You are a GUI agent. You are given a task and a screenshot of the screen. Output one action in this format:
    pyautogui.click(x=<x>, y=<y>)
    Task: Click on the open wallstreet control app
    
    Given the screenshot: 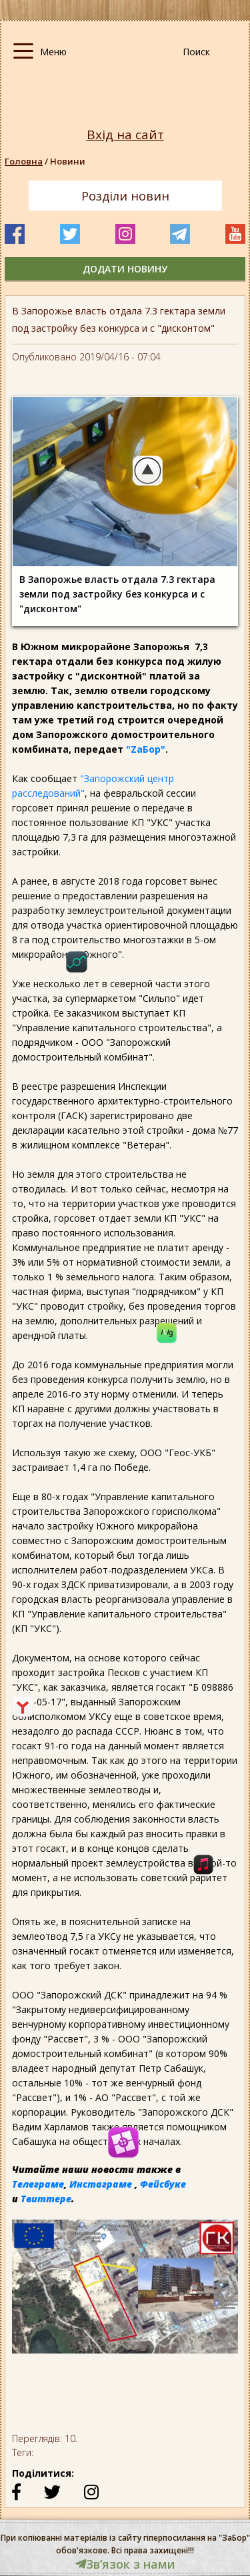 What is the action you would take?
    pyautogui.click(x=123, y=2142)
    